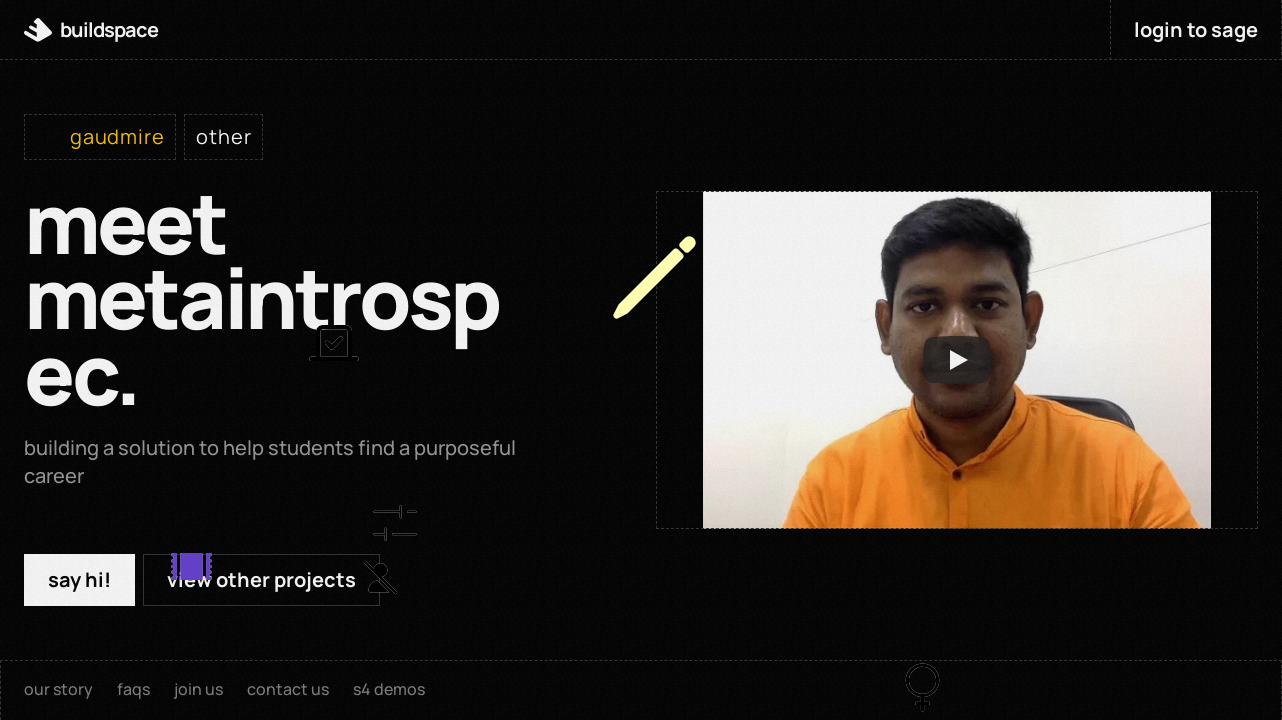 Image resolution: width=1282 pixels, height=720 pixels. I want to click on cast your vote or submit a ballot, so click(334, 343).